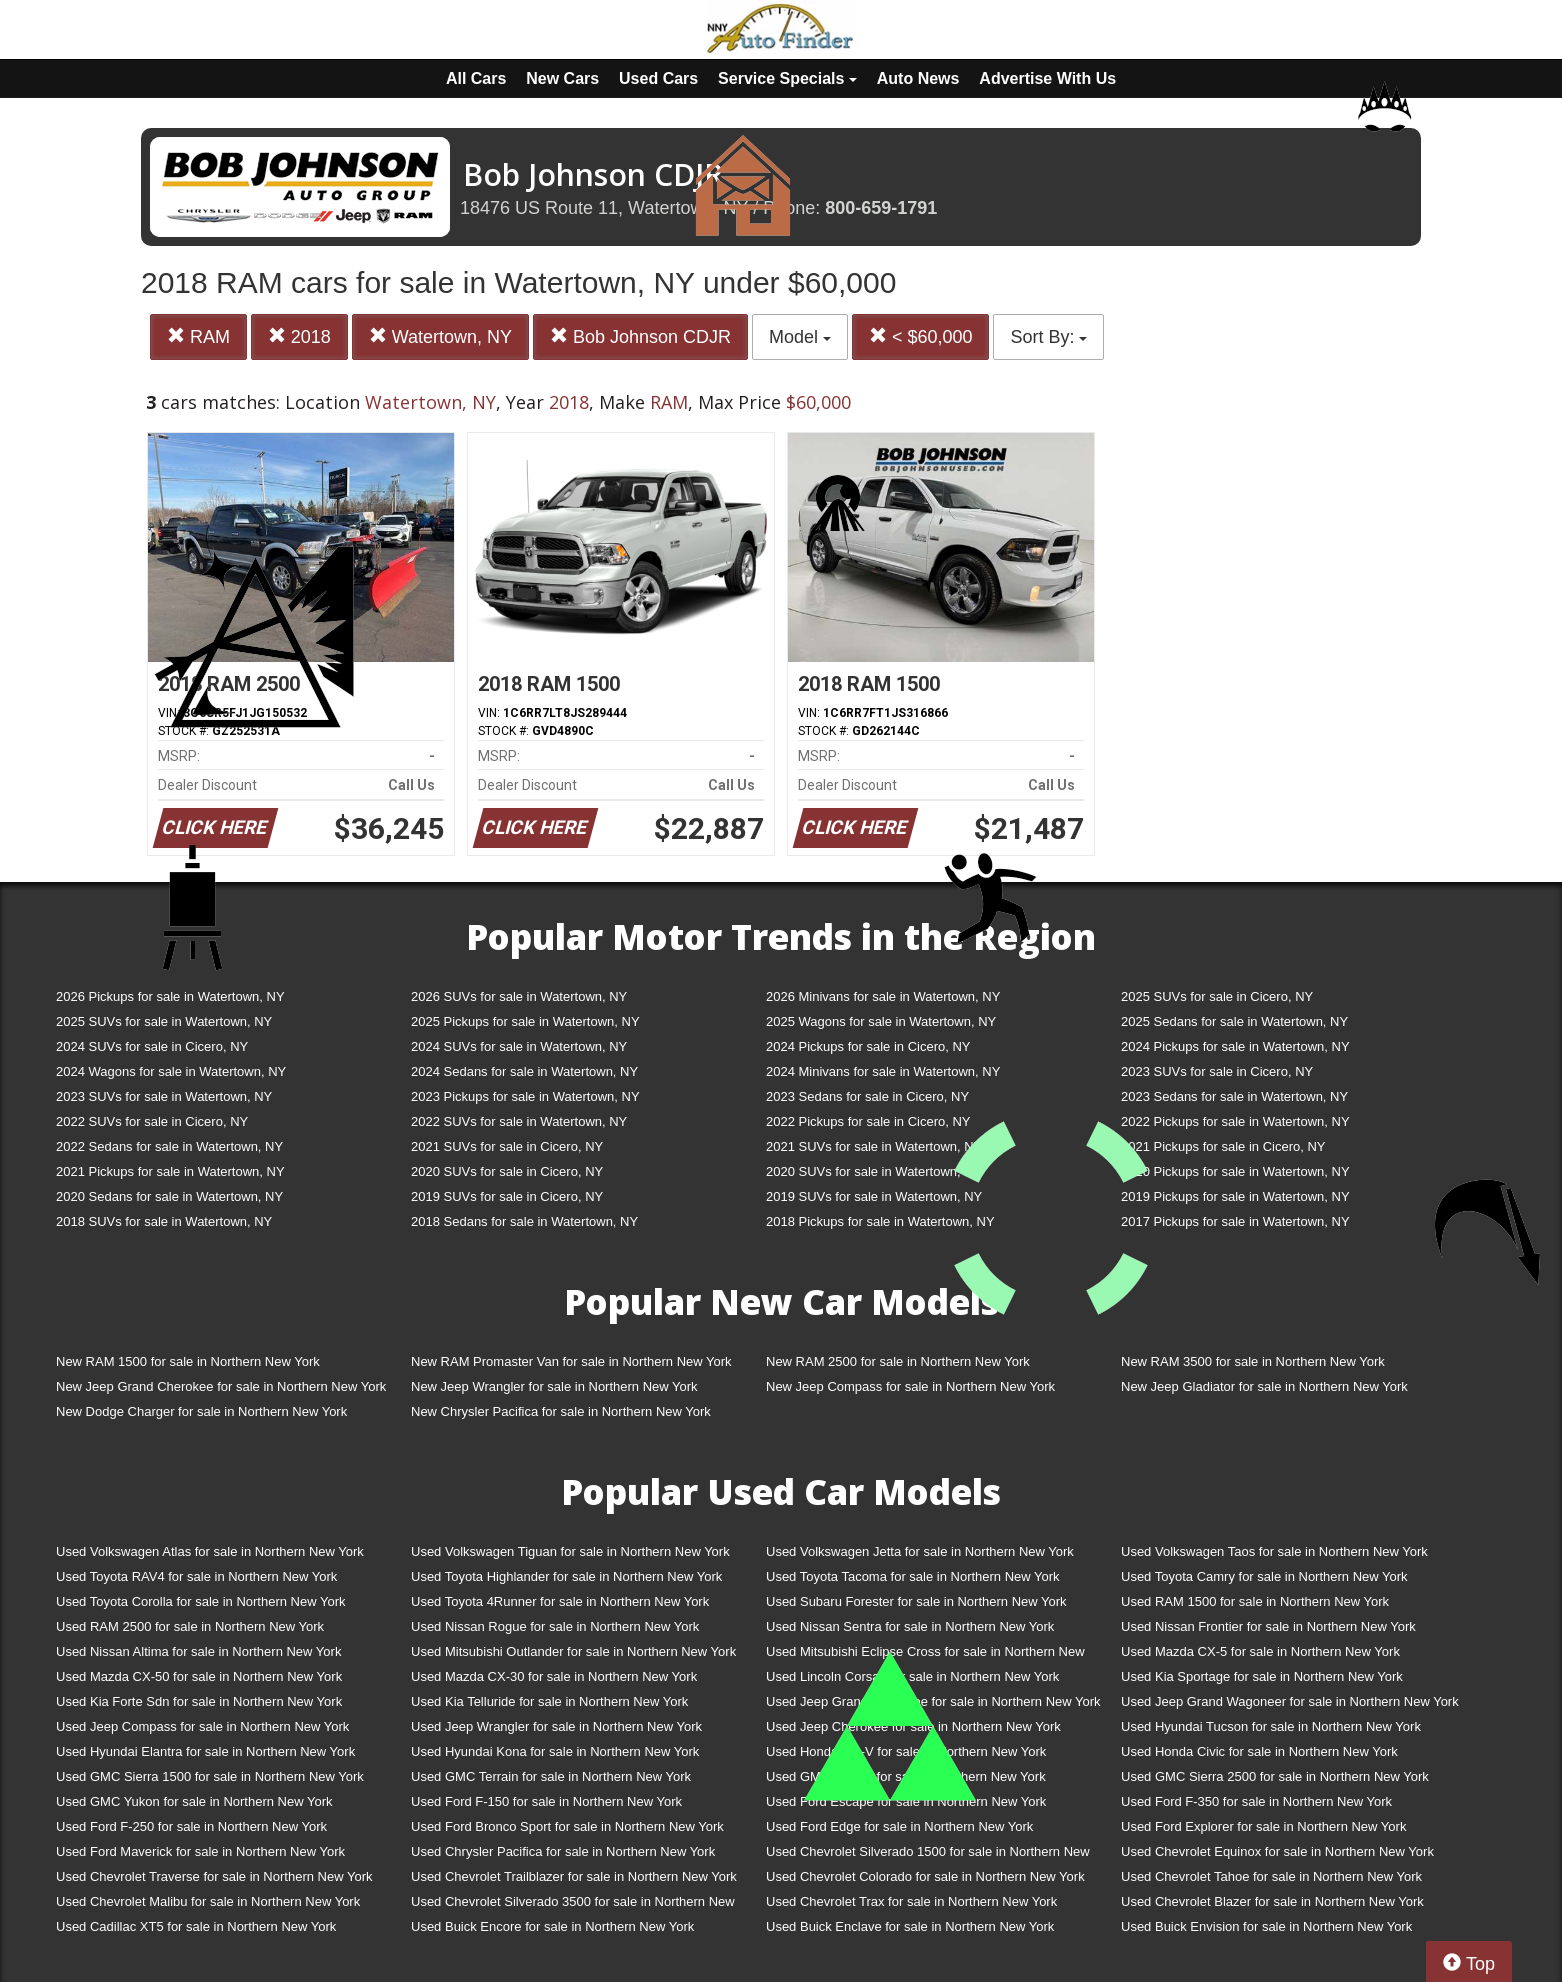 This screenshot has width=1562, height=1982. I want to click on activate enhanced vision or sight ability, so click(838, 503).